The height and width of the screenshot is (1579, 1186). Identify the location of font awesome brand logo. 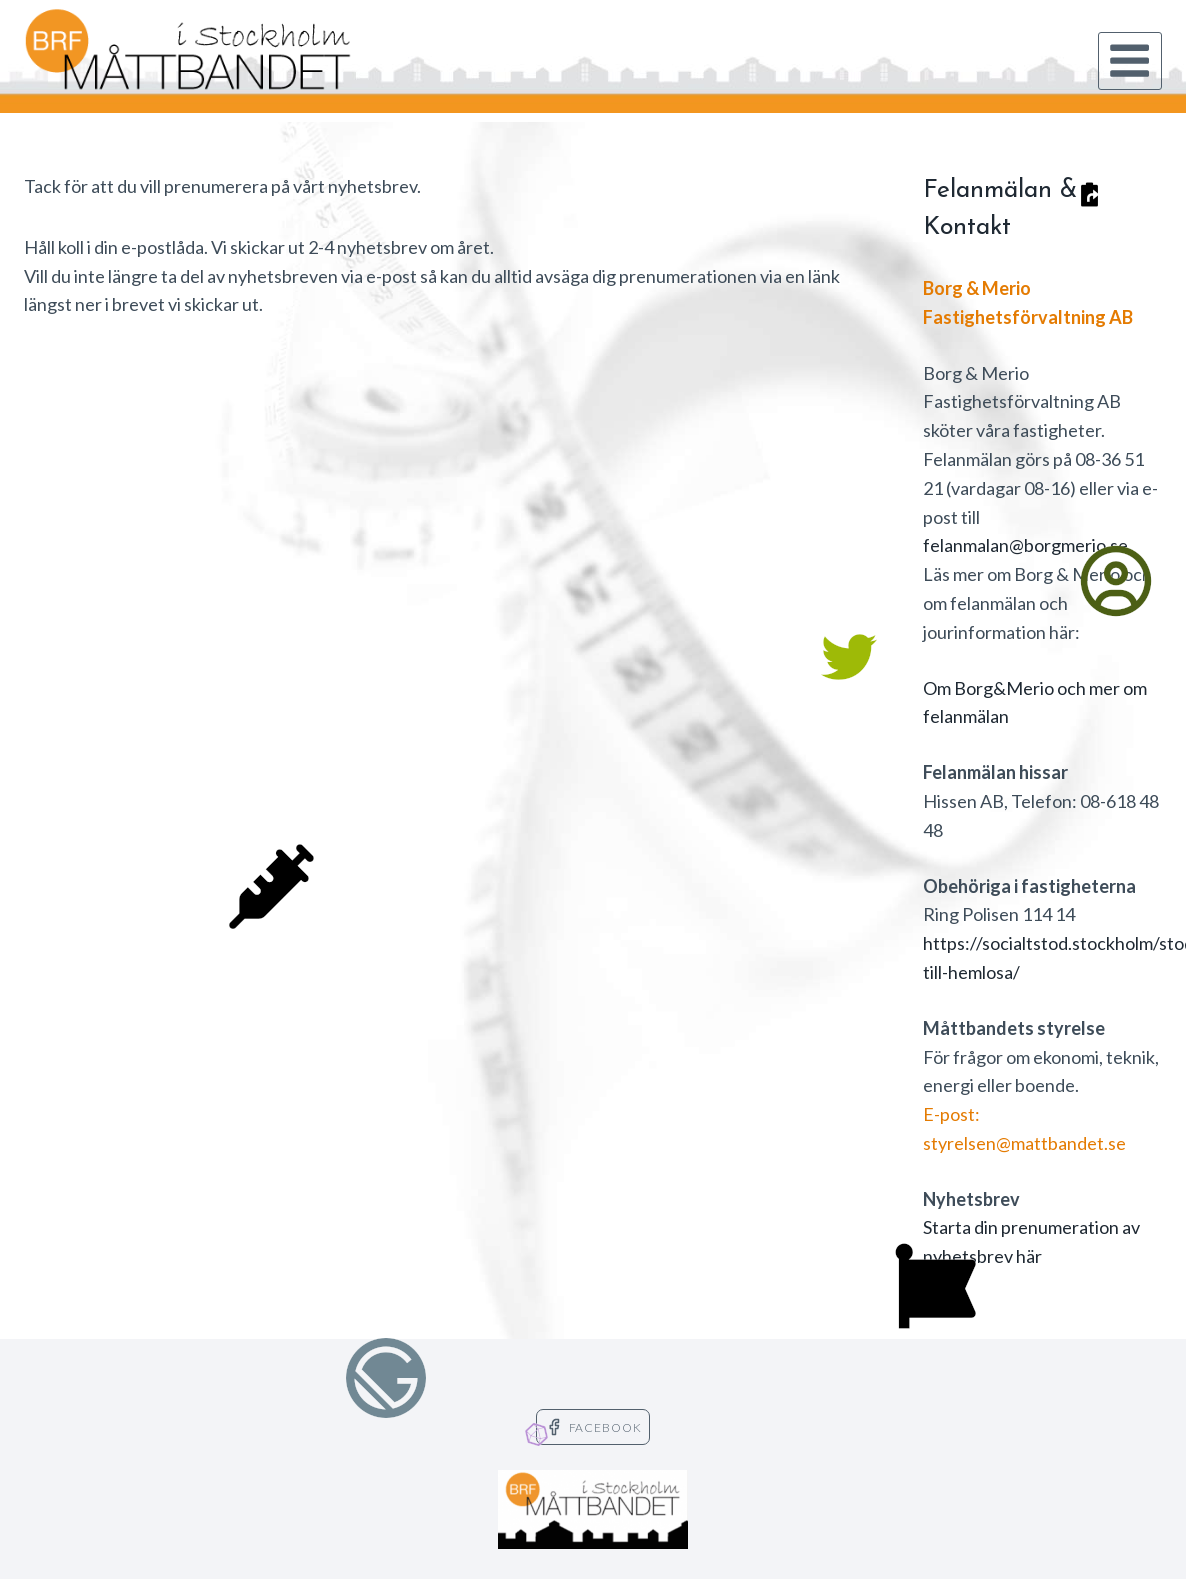
(936, 1286).